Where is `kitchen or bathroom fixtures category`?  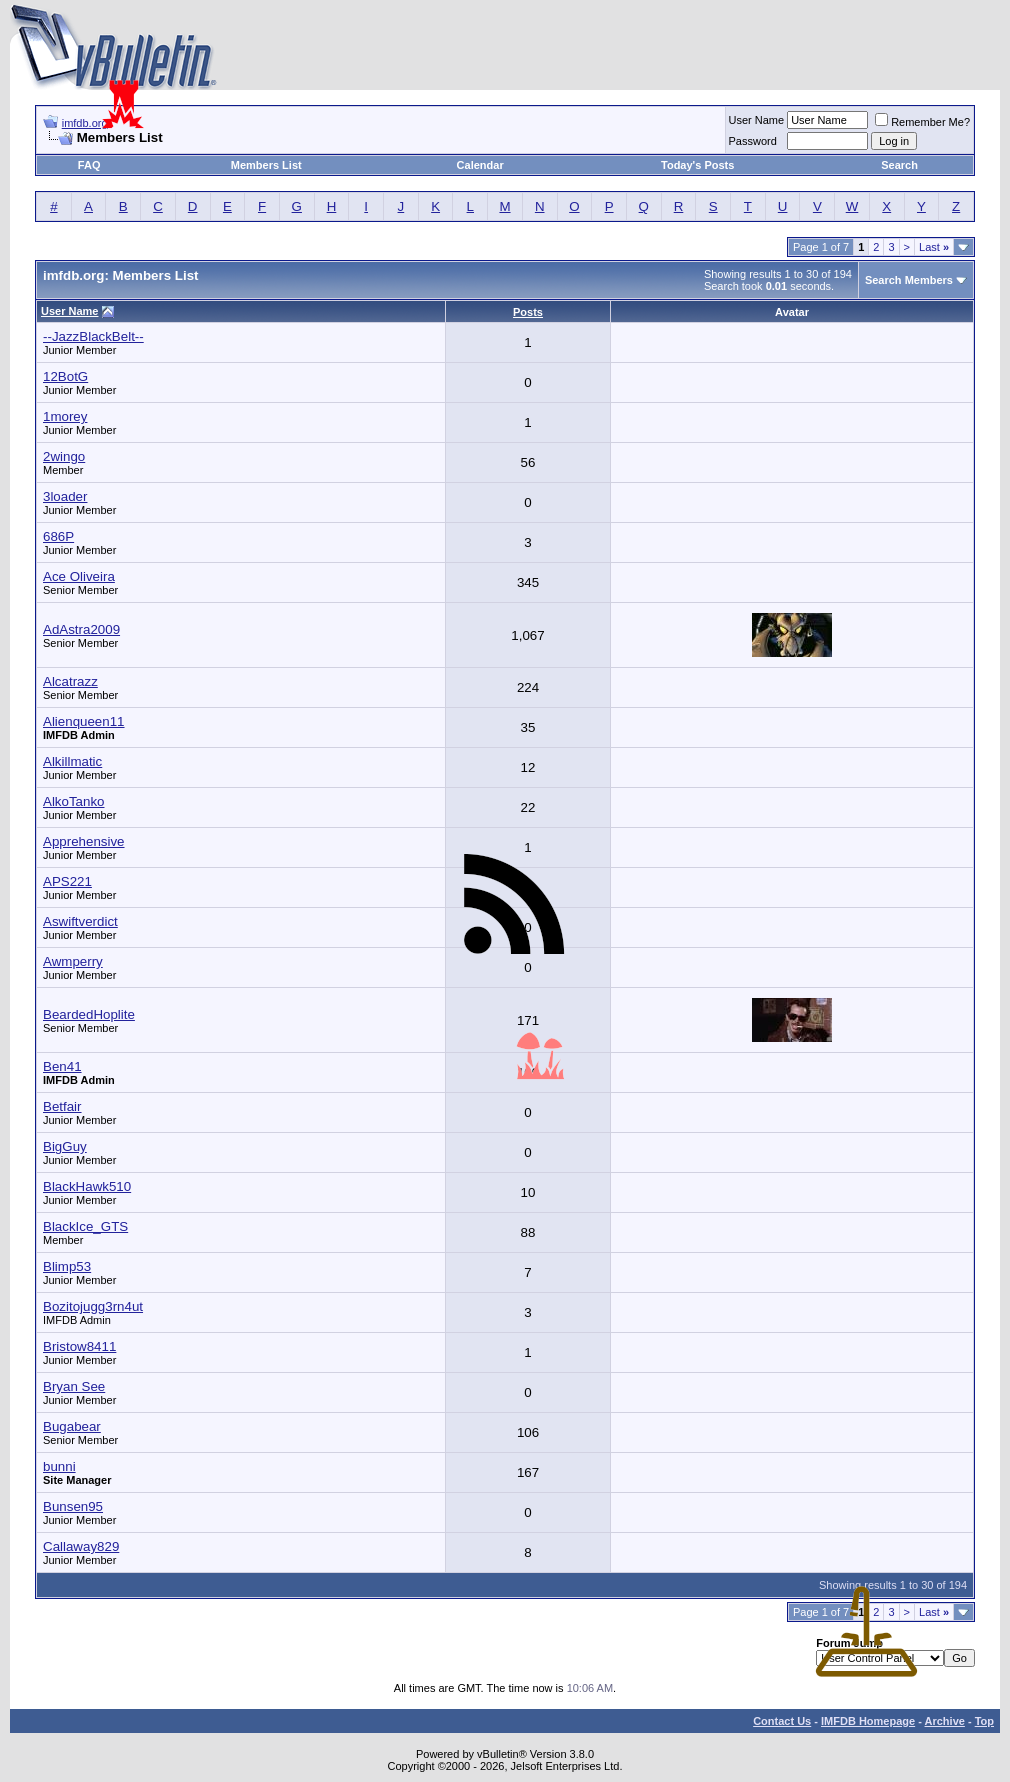
kitchen or bathroom fixtures category is located at coordinates (866, 1631).